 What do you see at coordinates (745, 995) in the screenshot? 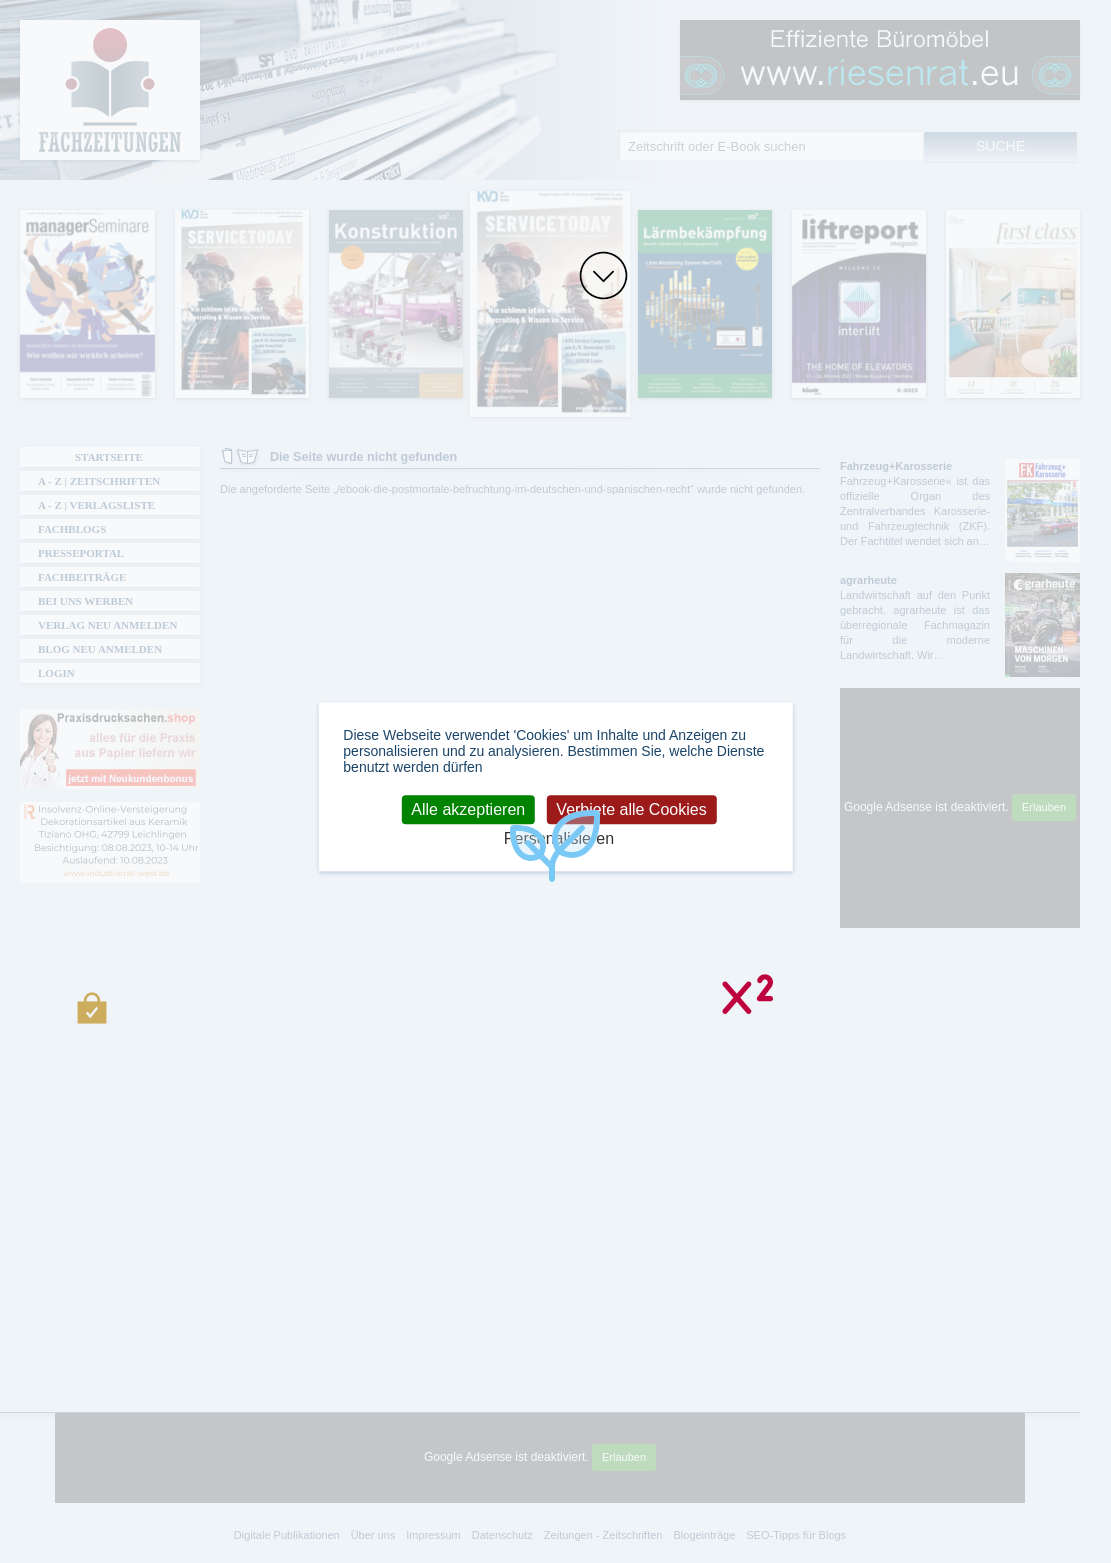
I see `format text as superscript` at bounding box center [745, 995].